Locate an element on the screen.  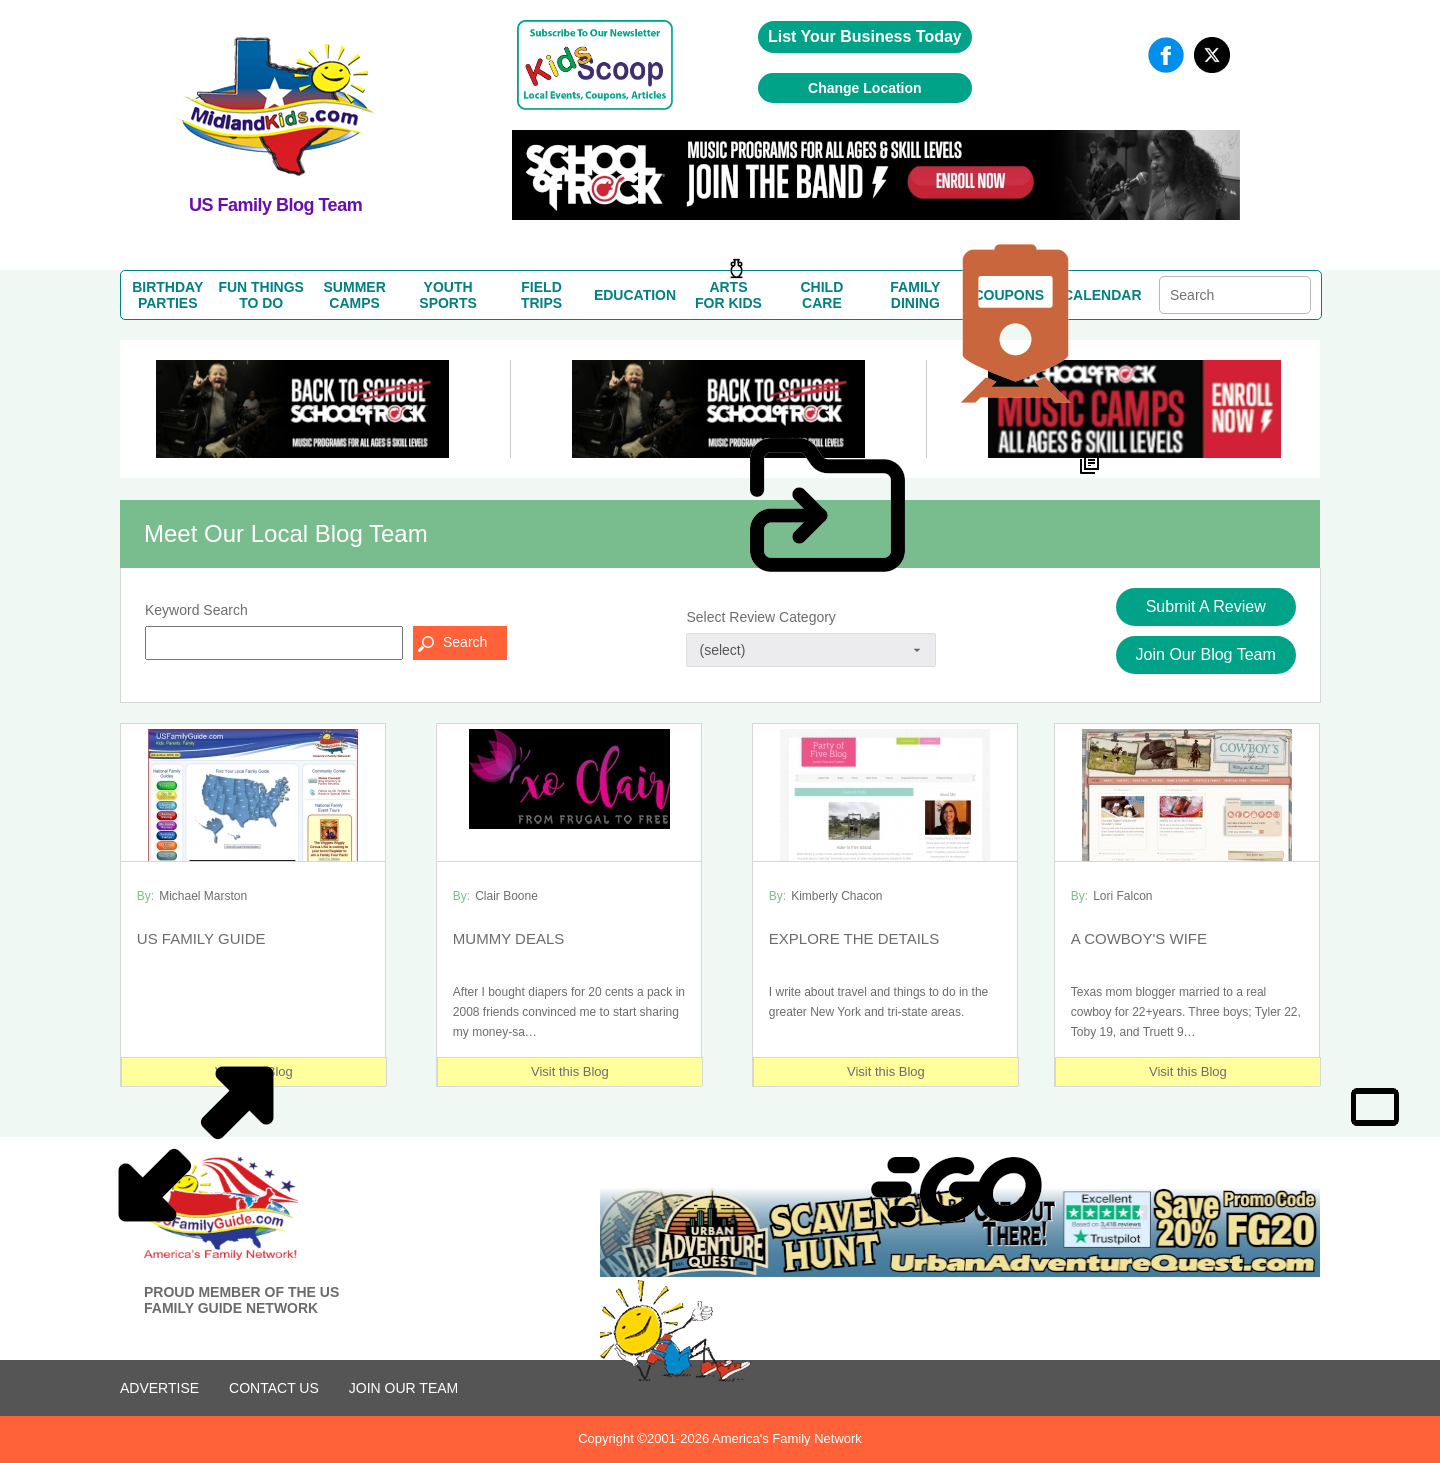
view train schedules or rail services is located at coordinates (1015, 323).